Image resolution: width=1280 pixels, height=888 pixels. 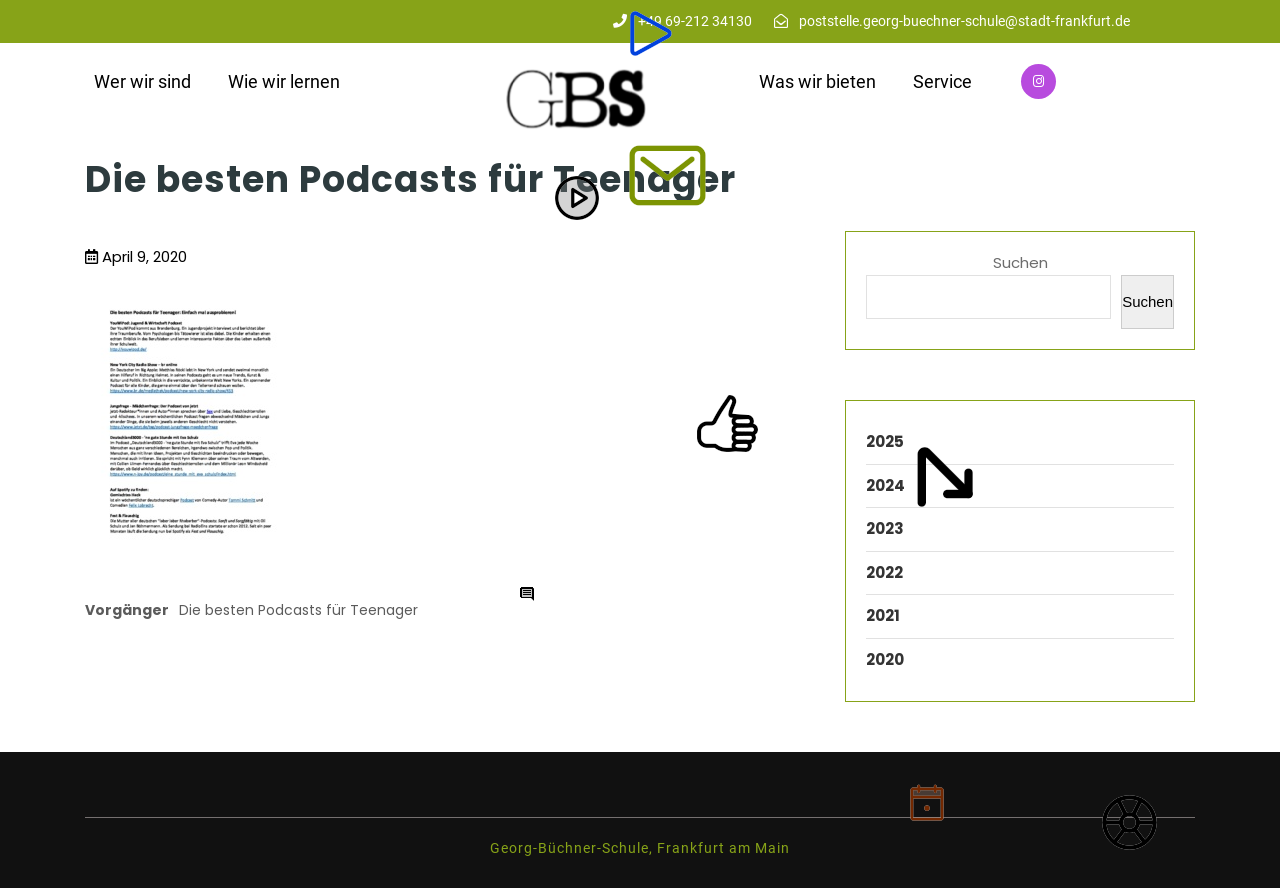 What do you see at coordinates (727, 423) in the screenshot?
I see `like or upvote content` at bounding box center [727, 423].